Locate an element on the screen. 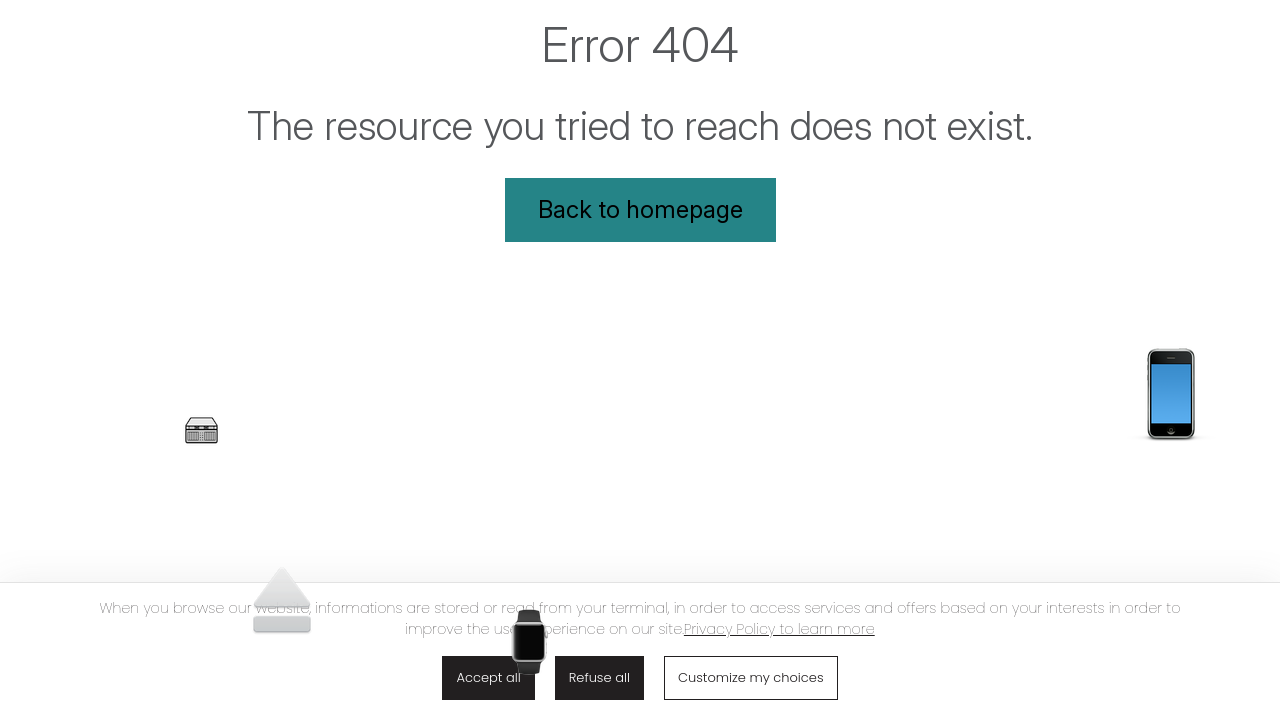 This screenshot has width=1280, height=720. access xserve in sidebar is located at coordinates (201, 429).